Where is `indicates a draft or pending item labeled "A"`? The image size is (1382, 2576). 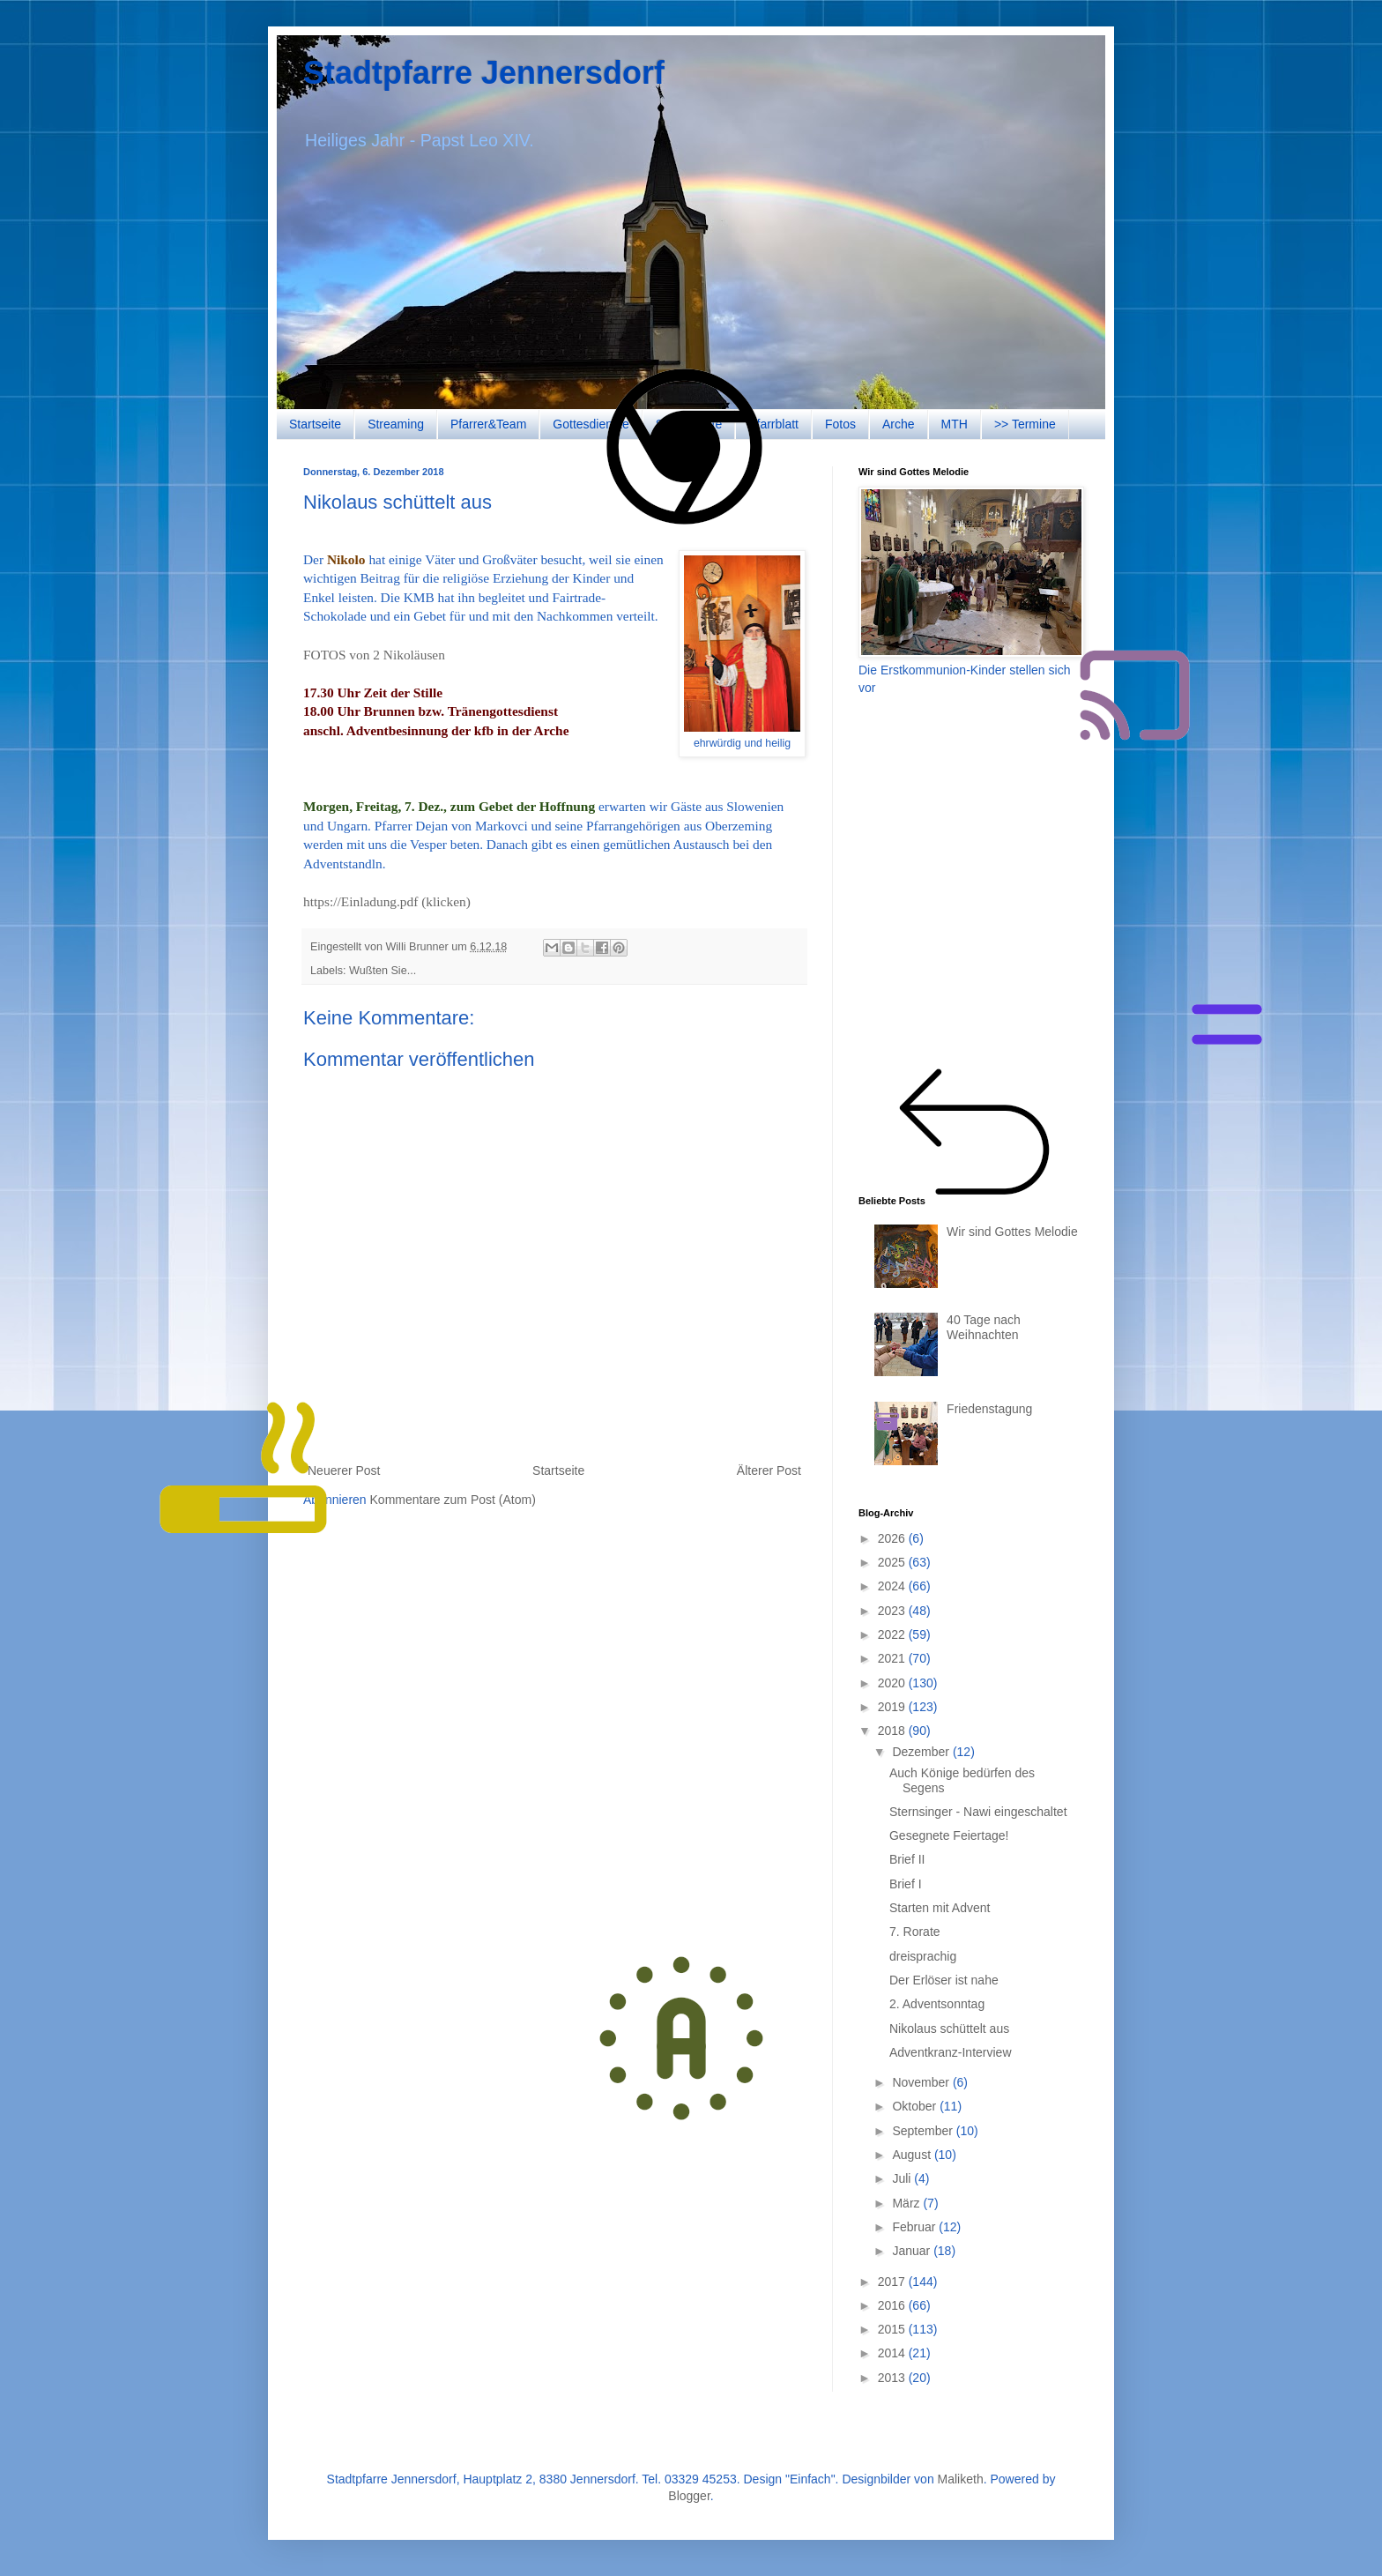
indicates a draft or pending item labeled "A" is located at coordinates (681, 2038).